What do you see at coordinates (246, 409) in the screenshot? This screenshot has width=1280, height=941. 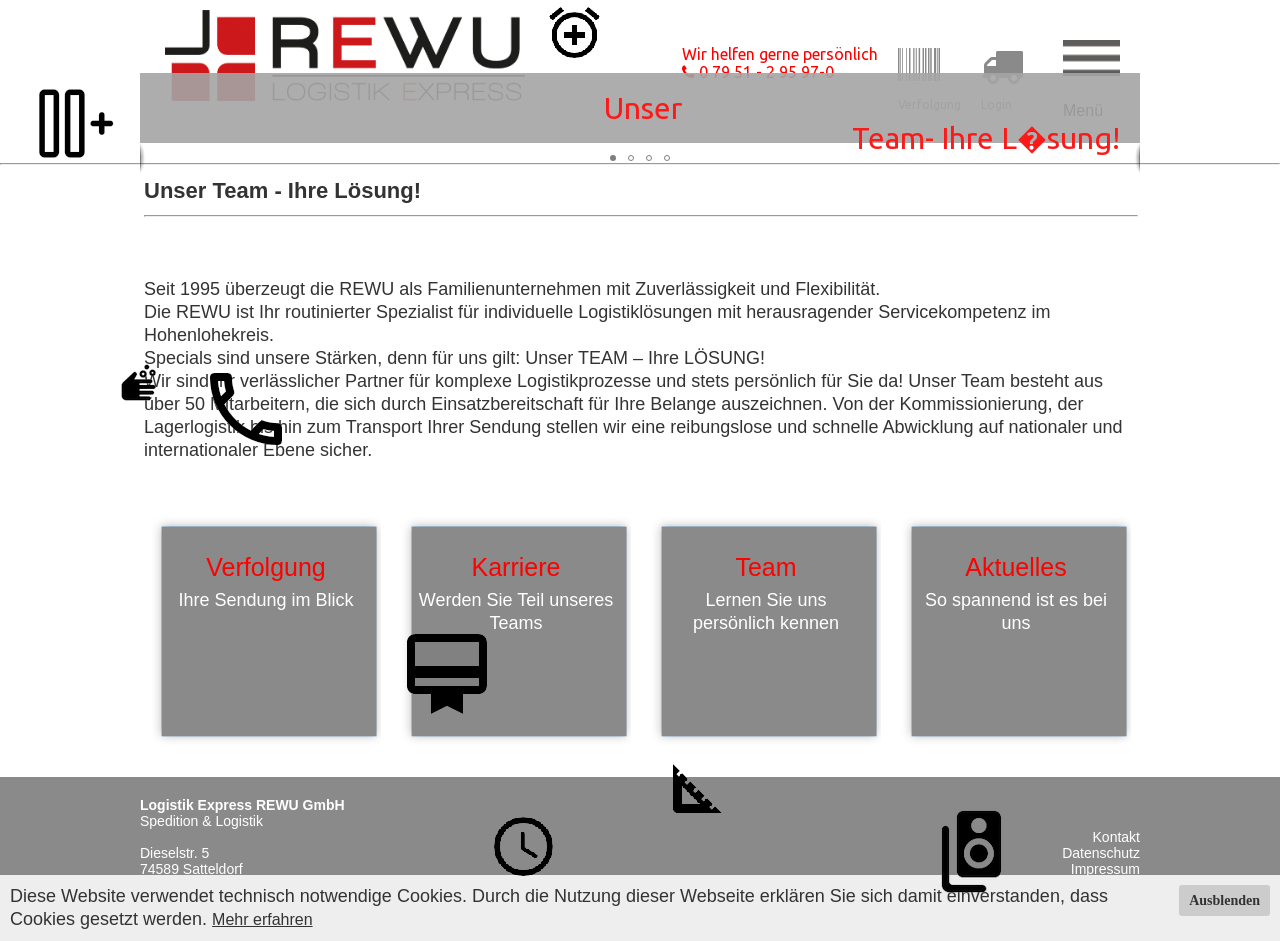 I see `tap to make a phone call` at bounding box center [246, 409].